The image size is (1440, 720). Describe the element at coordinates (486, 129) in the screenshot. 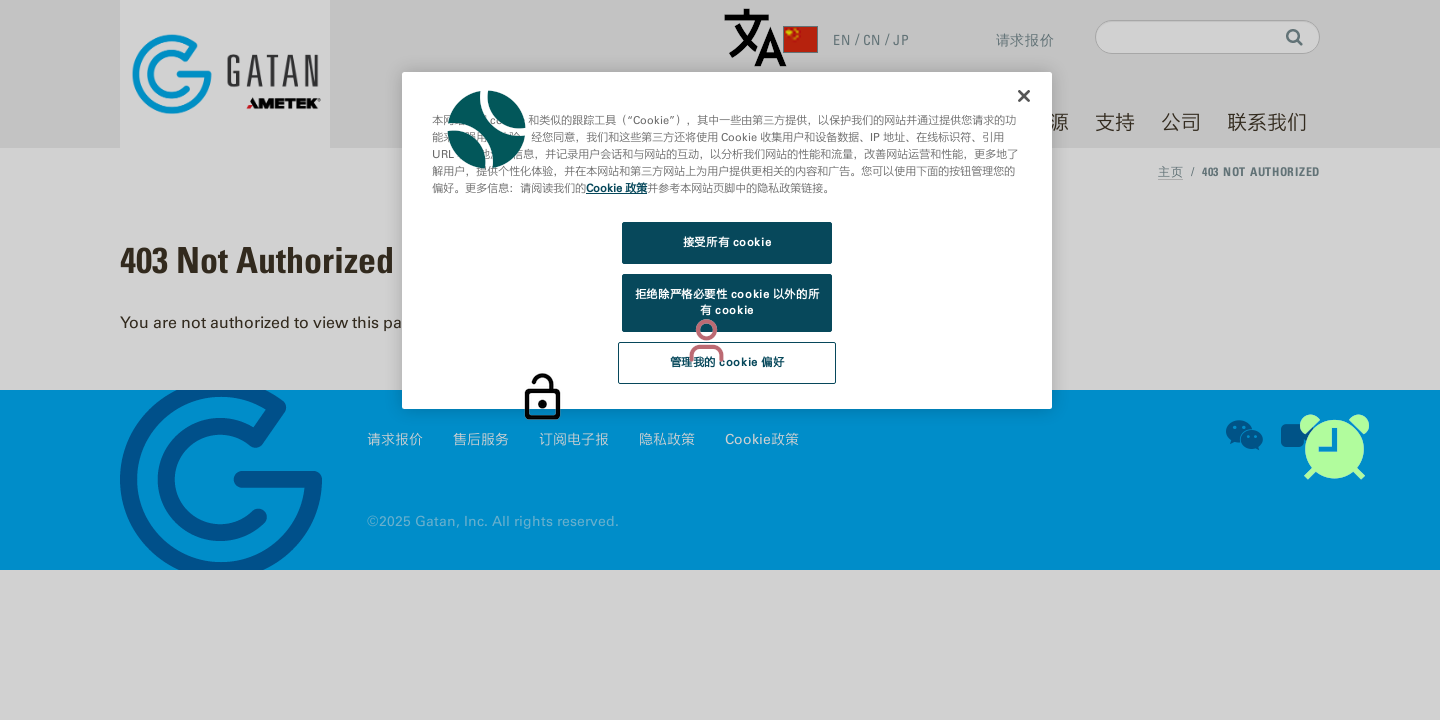

I see `access tennis or sports-related features` at that location.